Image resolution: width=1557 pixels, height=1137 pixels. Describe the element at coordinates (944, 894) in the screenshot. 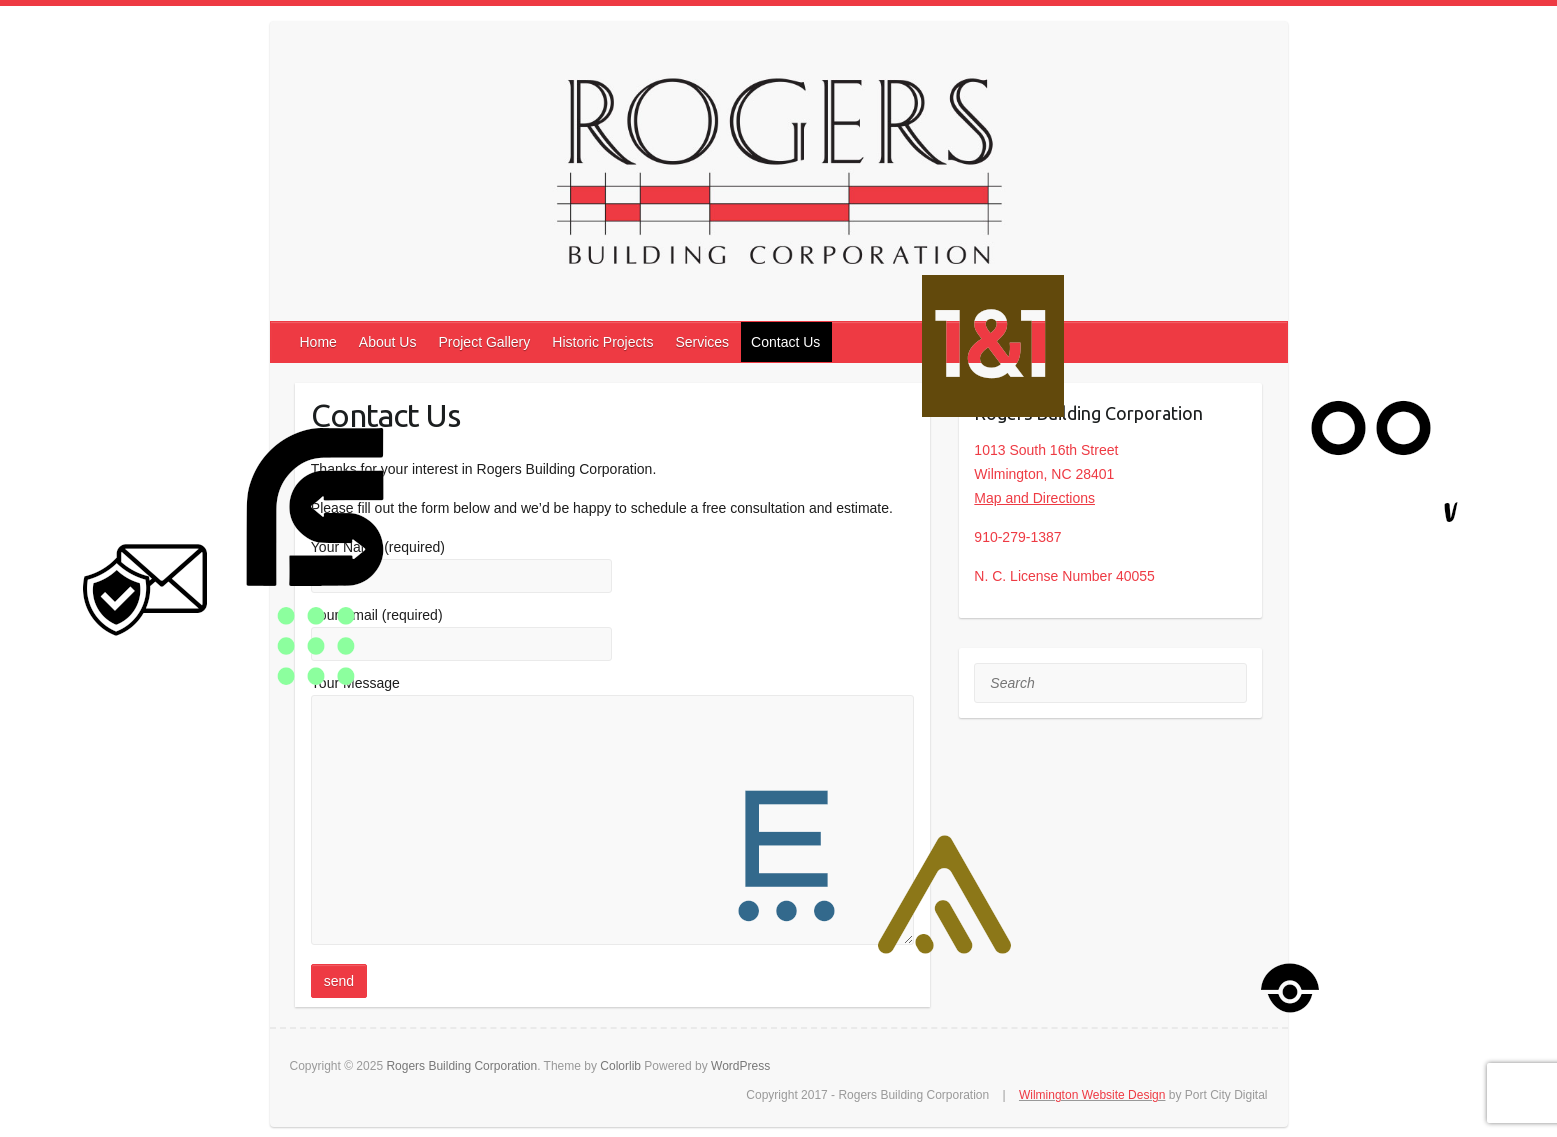

I see `open aegis authenticator app` at that location.